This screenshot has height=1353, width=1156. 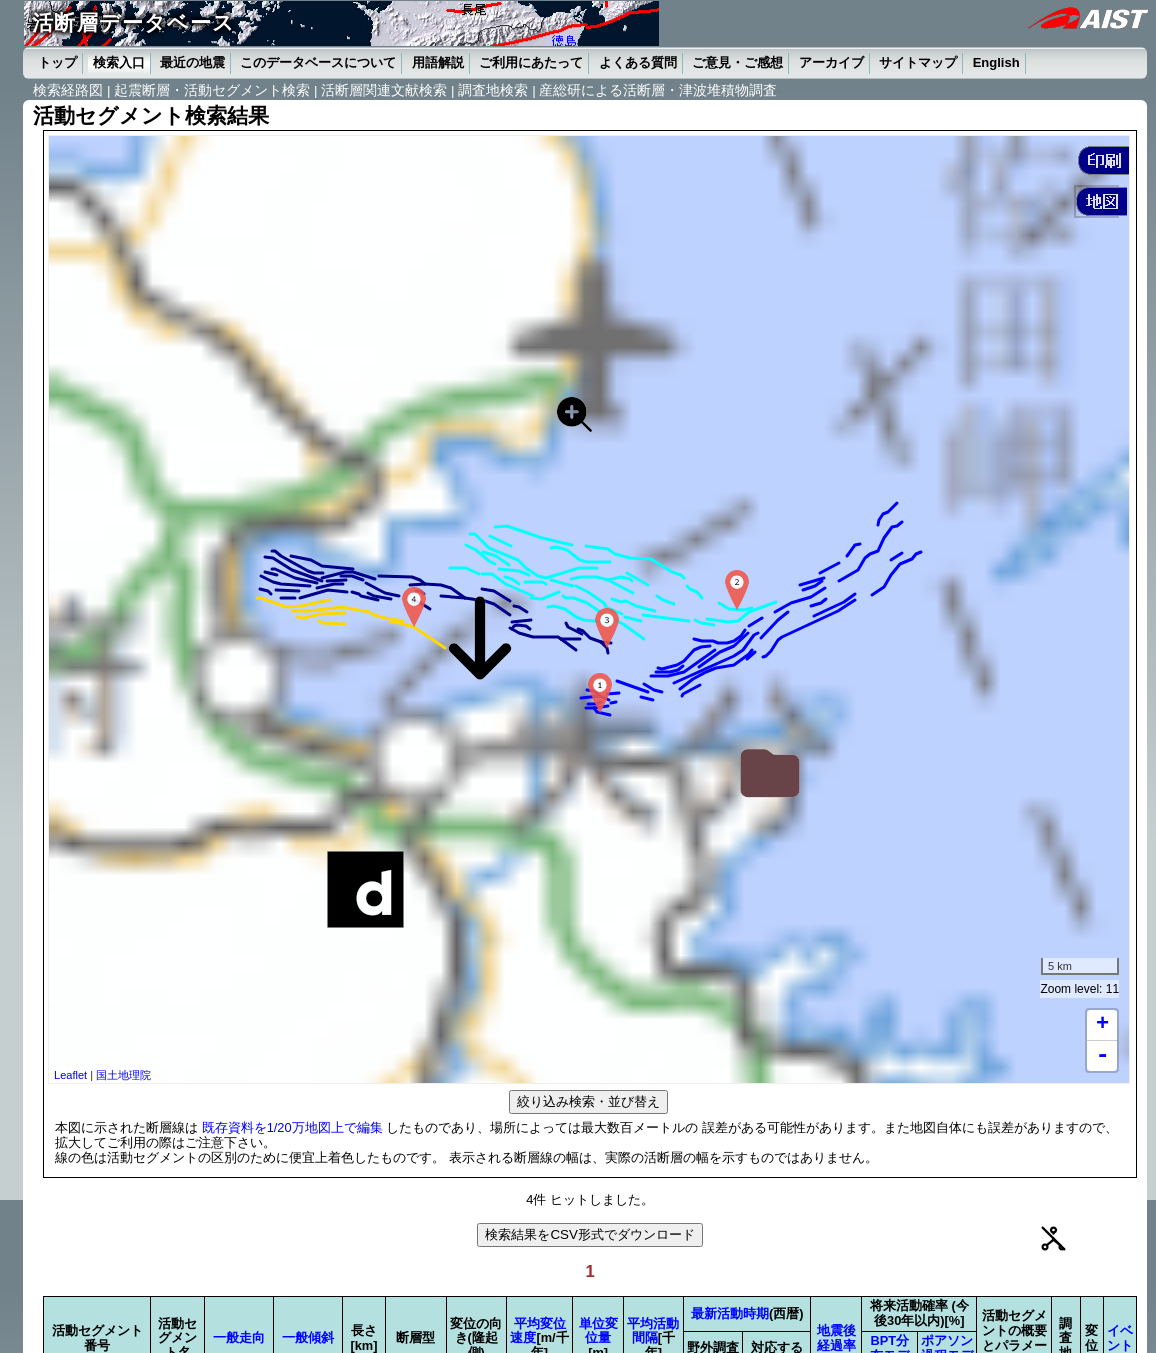 I want to click on access your files and documents, so click(x=770, y=775).